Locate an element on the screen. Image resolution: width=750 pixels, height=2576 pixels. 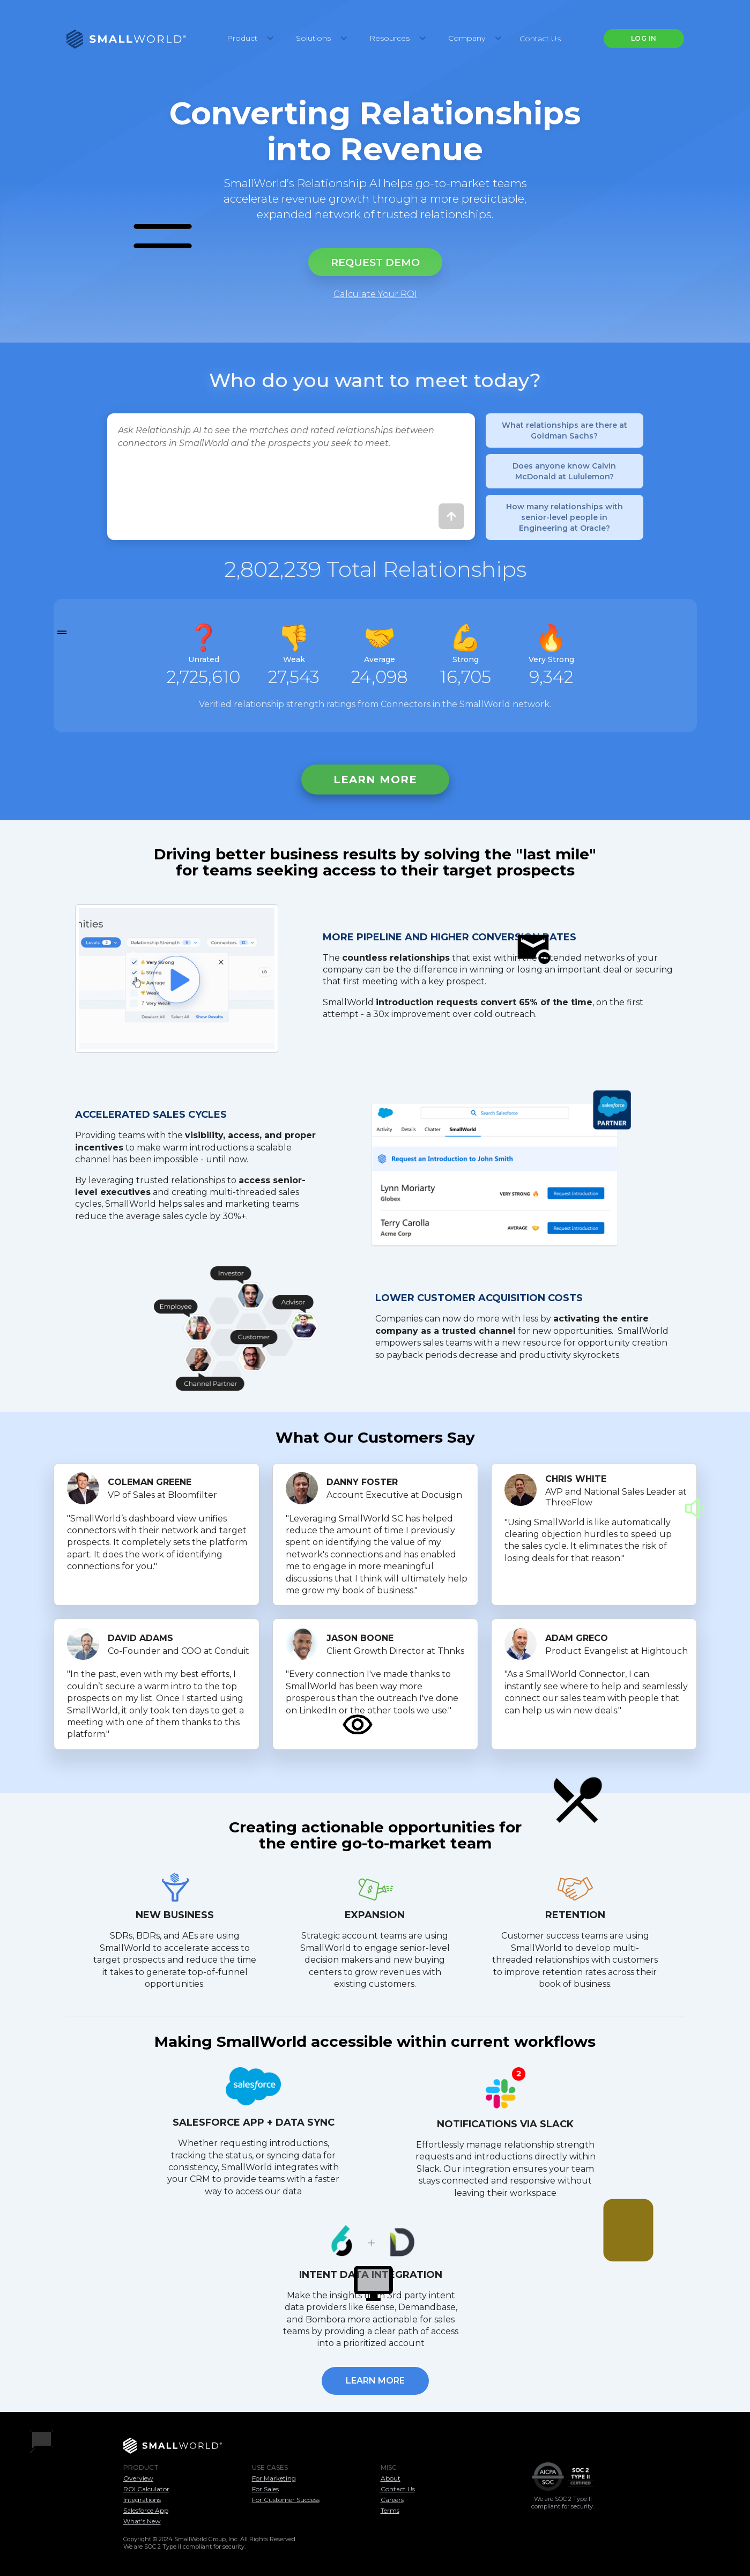
represents a vertical card or panel layout is located at coordinates (628, 2230).